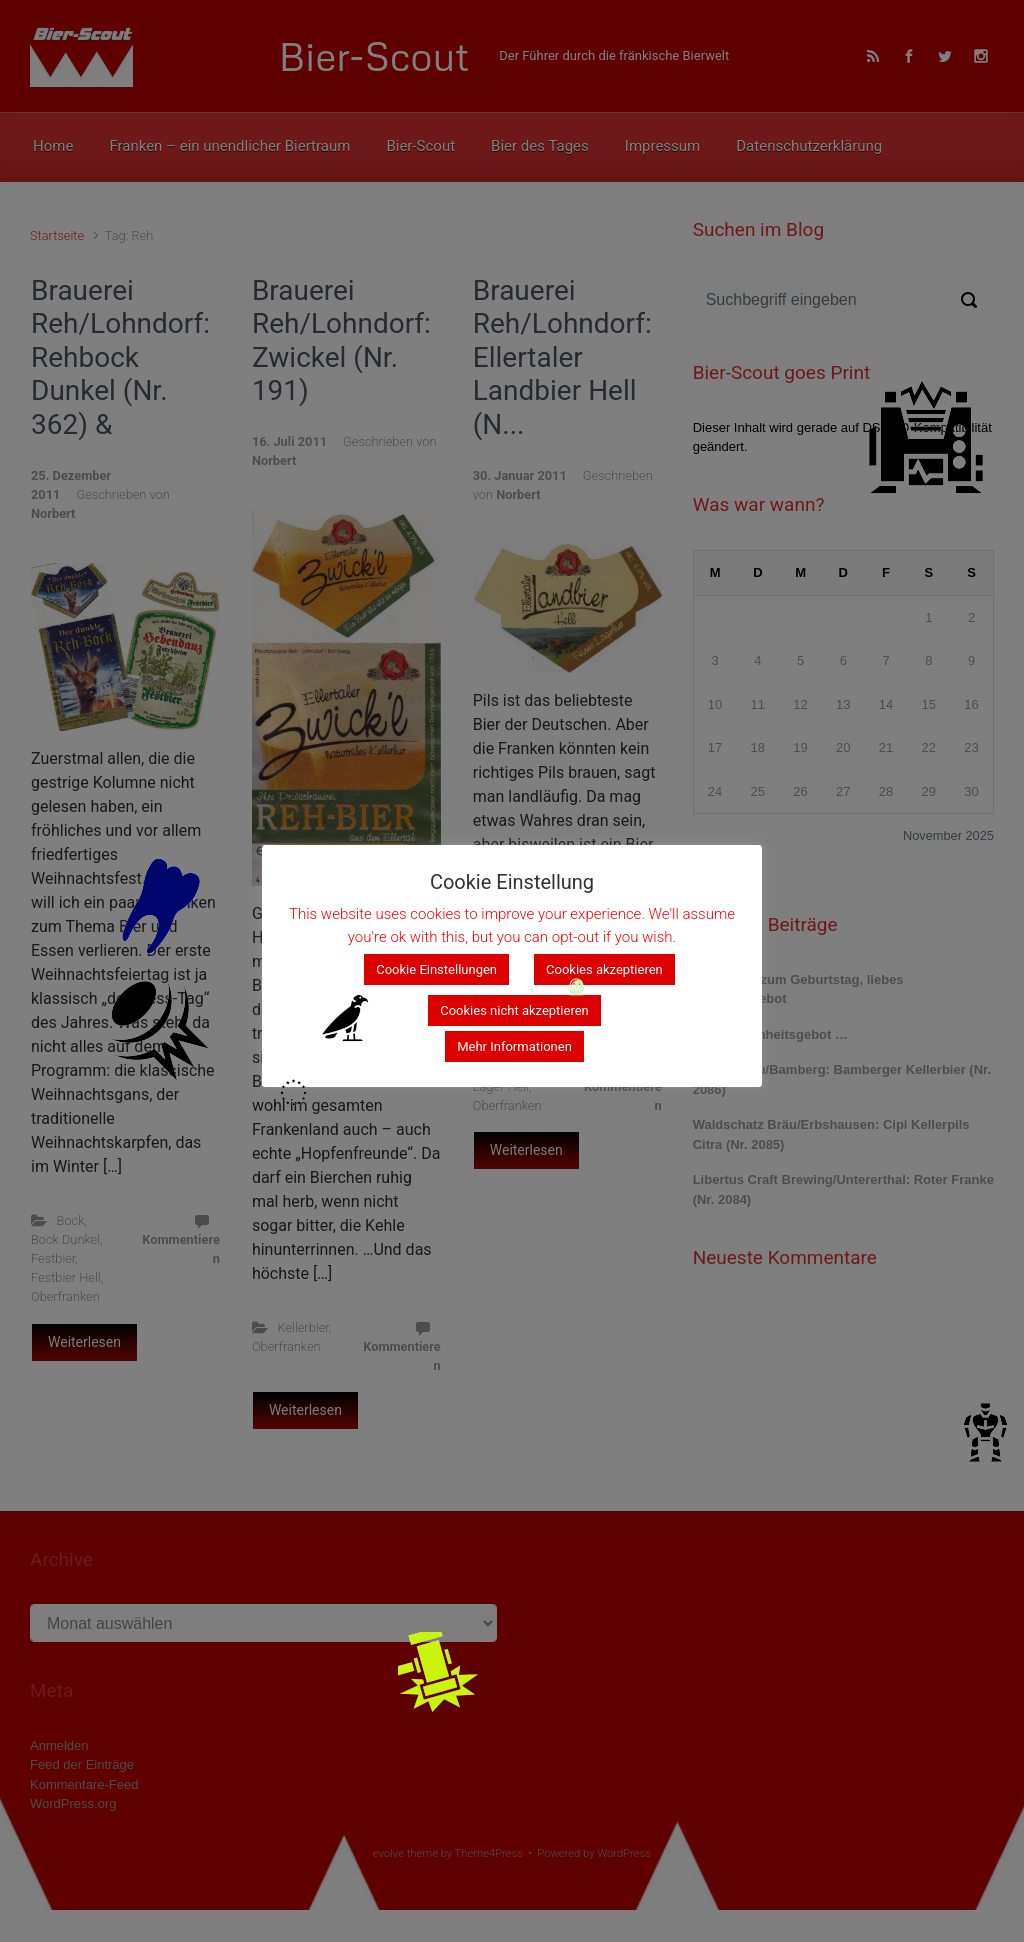 Image resolution: width=1024 pixels, height=1942 pixels. Describe the element at coordinates (985, 1432) in the screenshot. I see `select battle mech unit in game` at that location.